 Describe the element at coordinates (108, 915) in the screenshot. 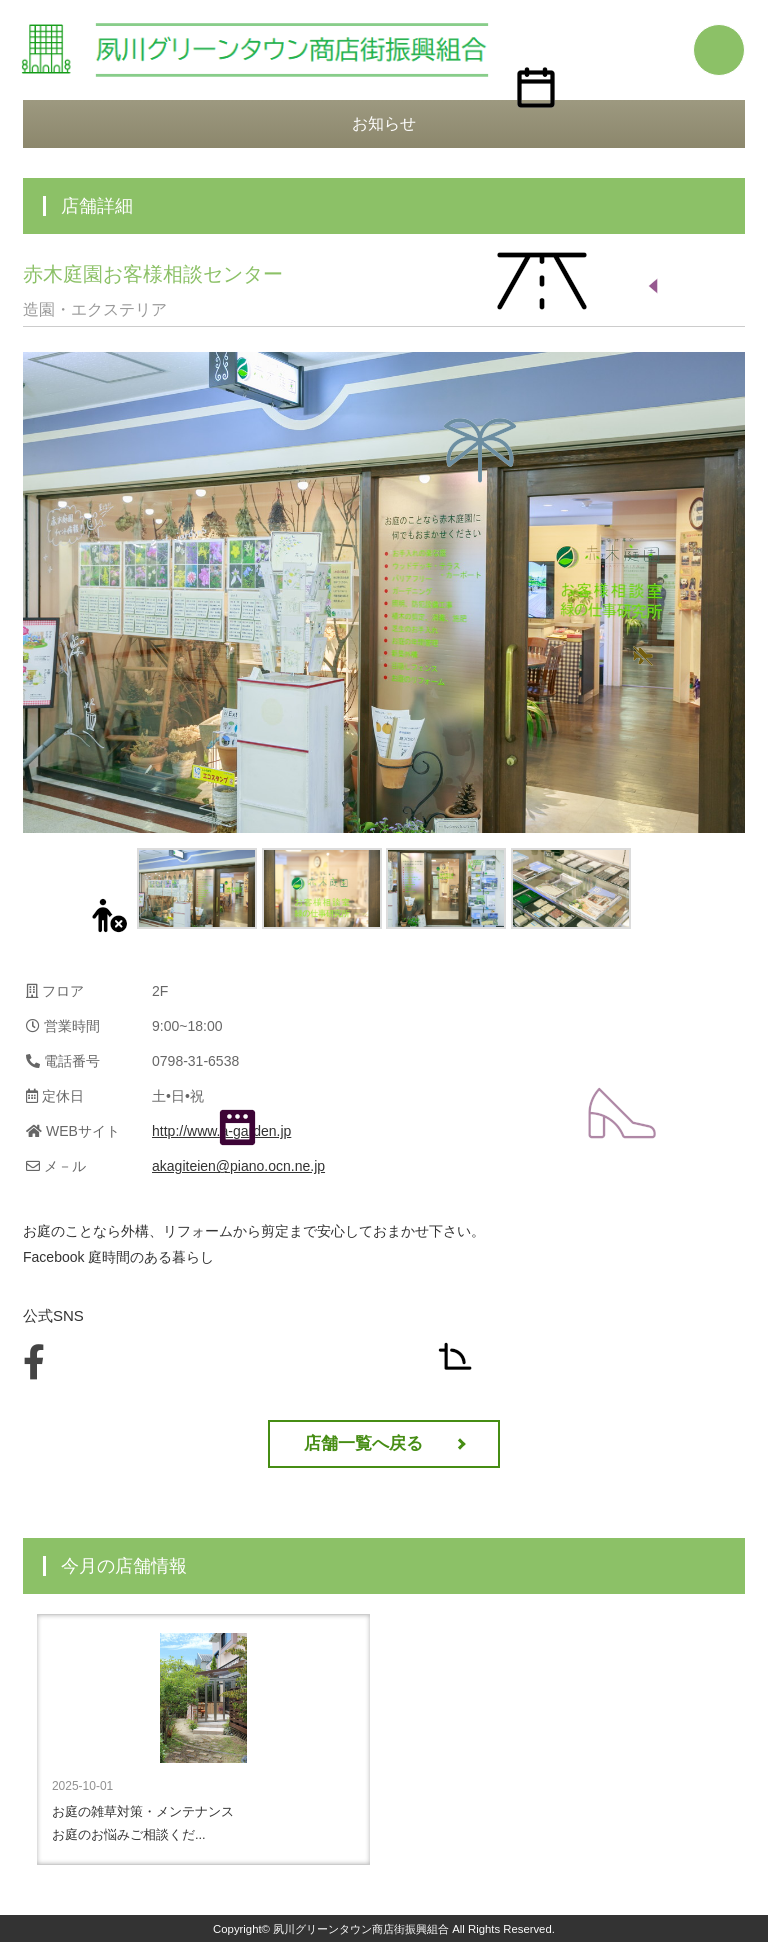

I see `remove a user or contact` at that location.